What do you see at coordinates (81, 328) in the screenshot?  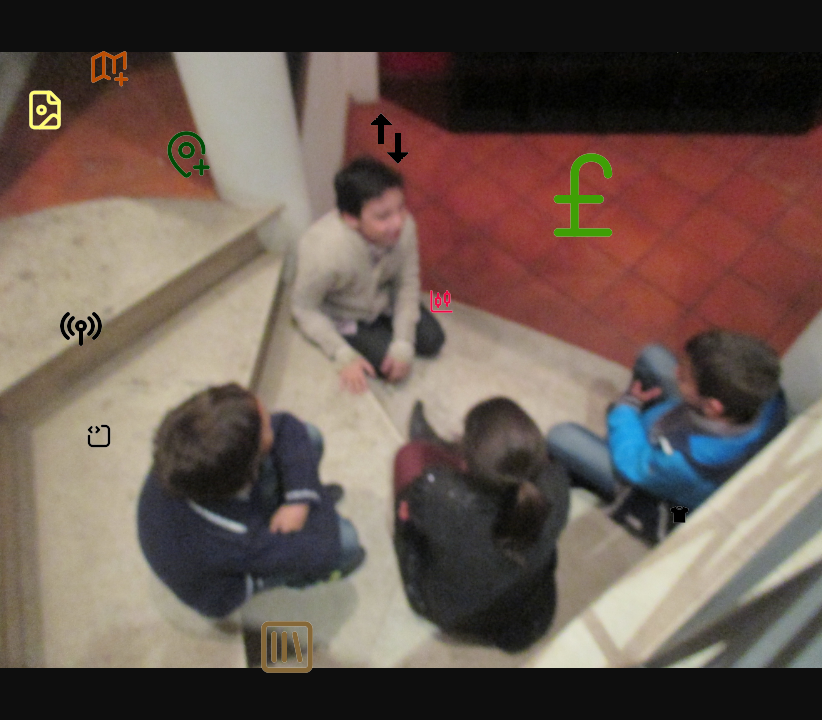 I see `access radio or audio streaming` at bounding box center [81, 328].